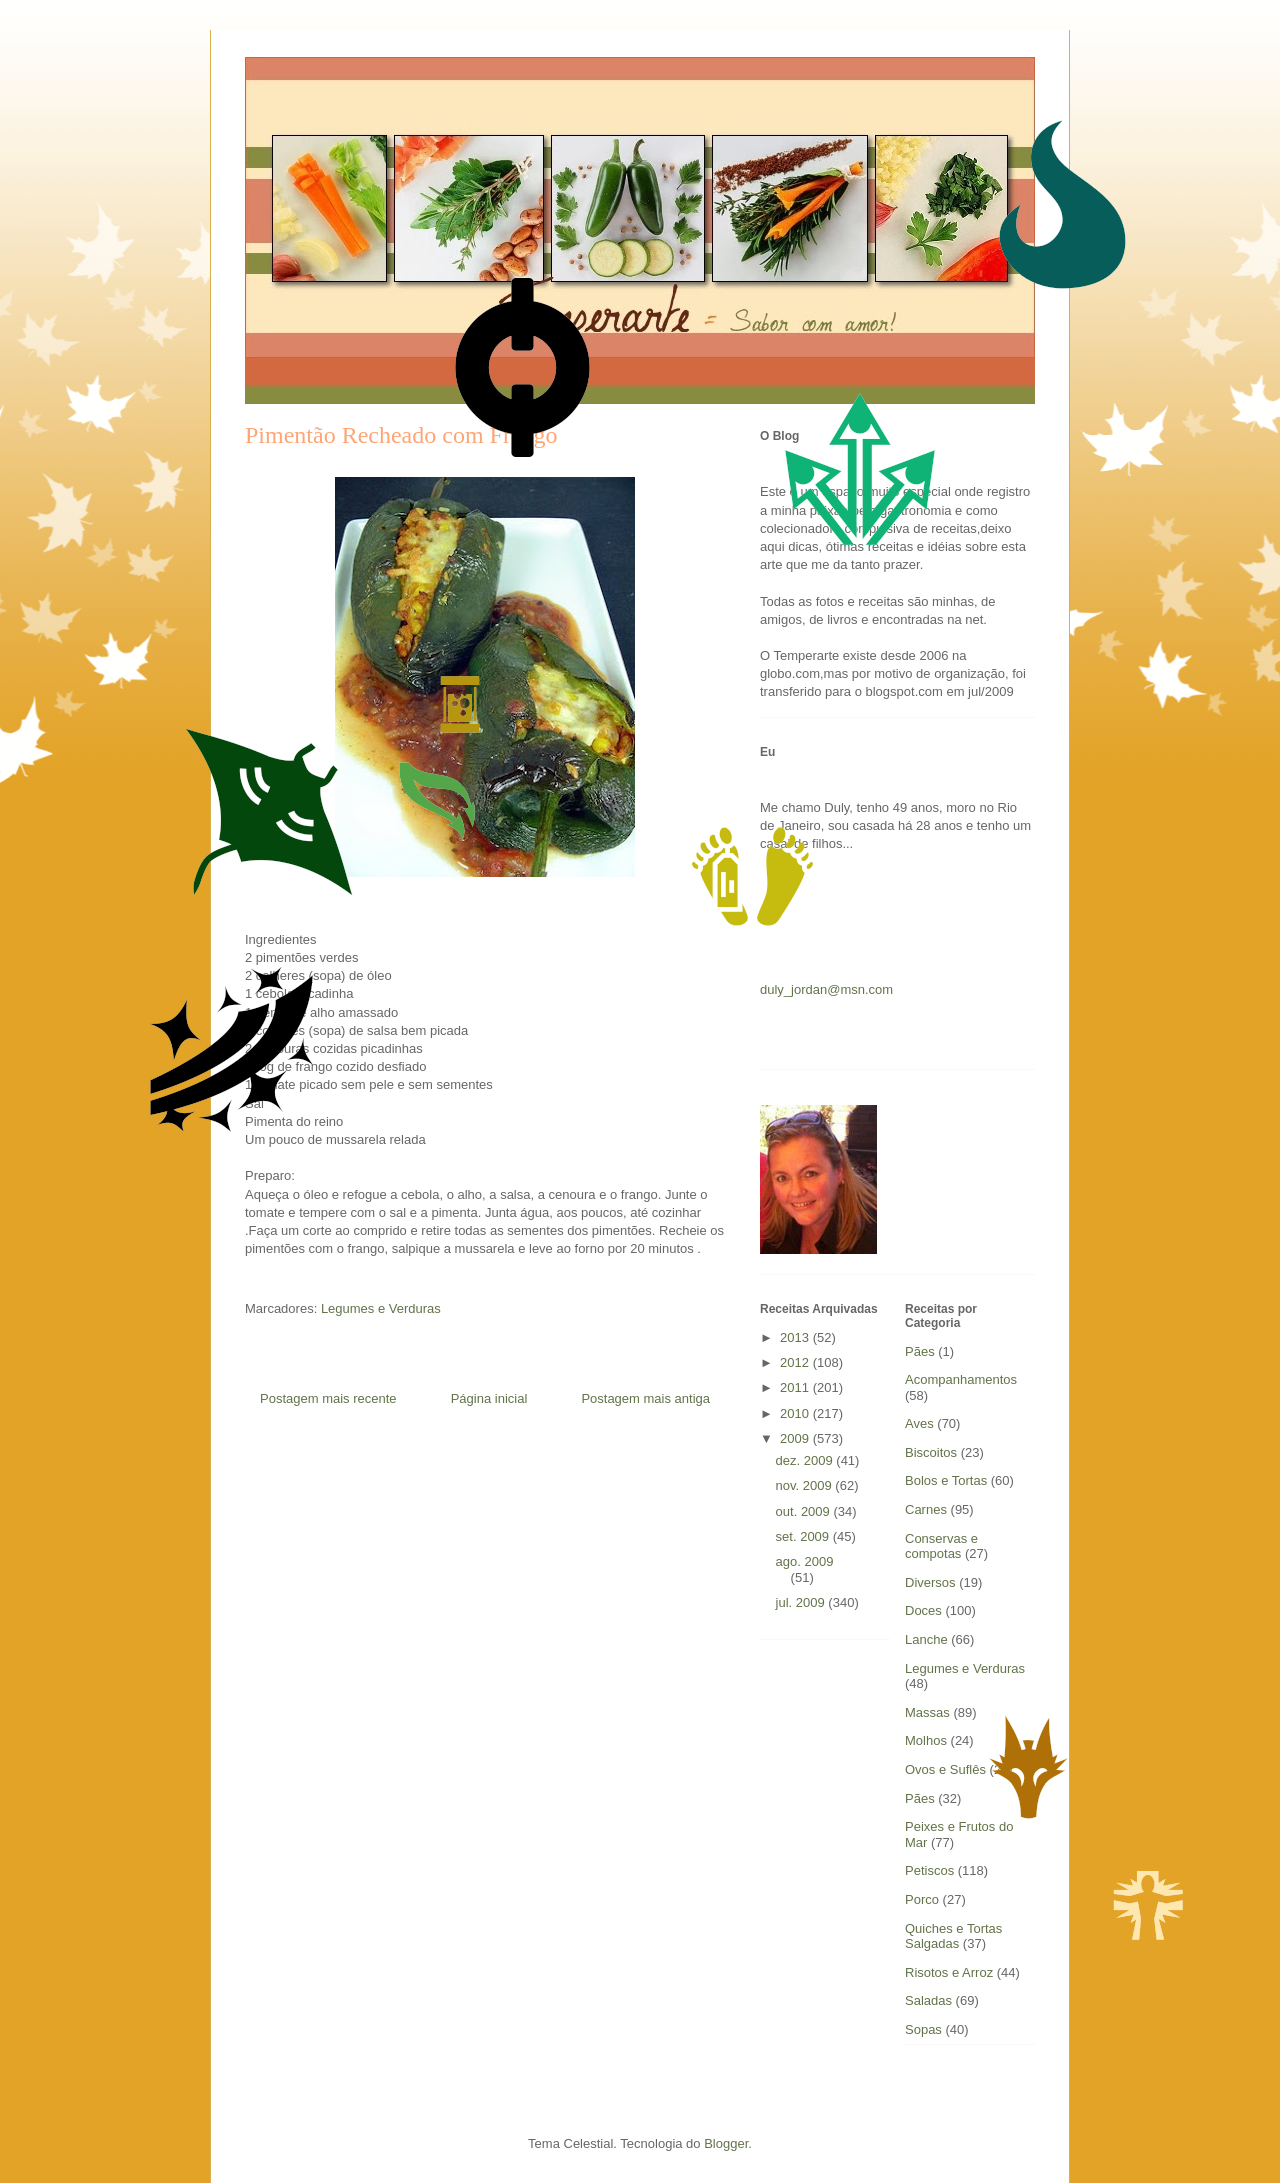  Describe the element at coordinates (1148, 1905) in the screenshot. I see `indicates player has an active power-up or buff` at that location.